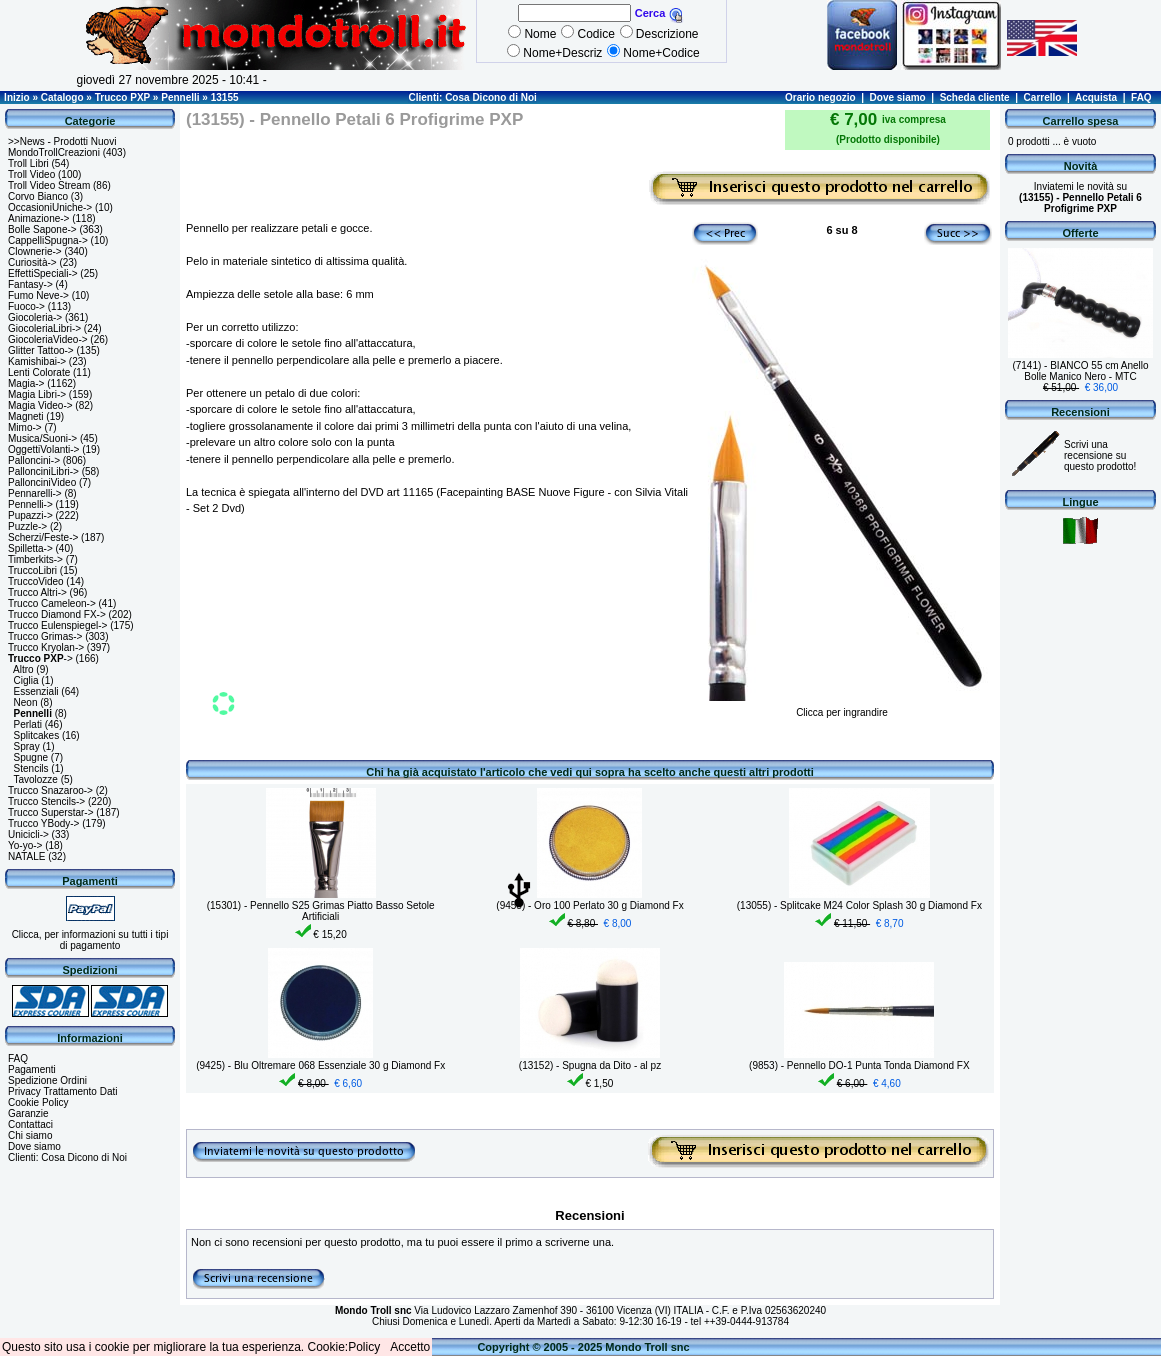 This screenshot has width=1161, height=1356. Describe the element at coordinates (223, 703) in the screenshot. I see `polkadot cryptocurrency or blockchain platform logo` at that location.